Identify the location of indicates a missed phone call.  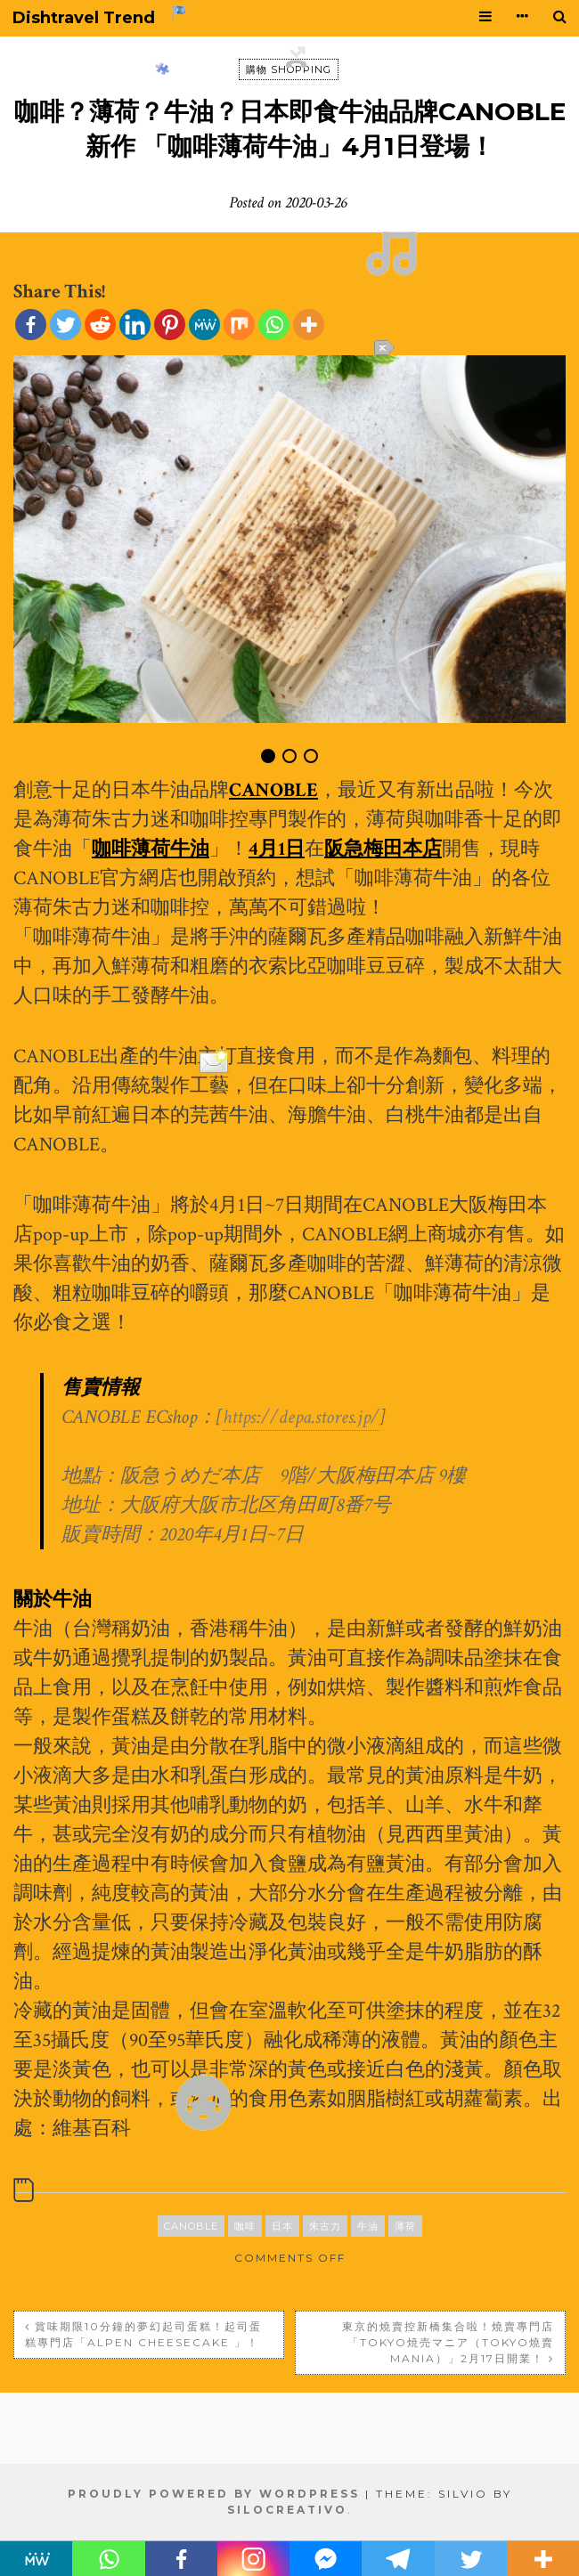
(296, 55).